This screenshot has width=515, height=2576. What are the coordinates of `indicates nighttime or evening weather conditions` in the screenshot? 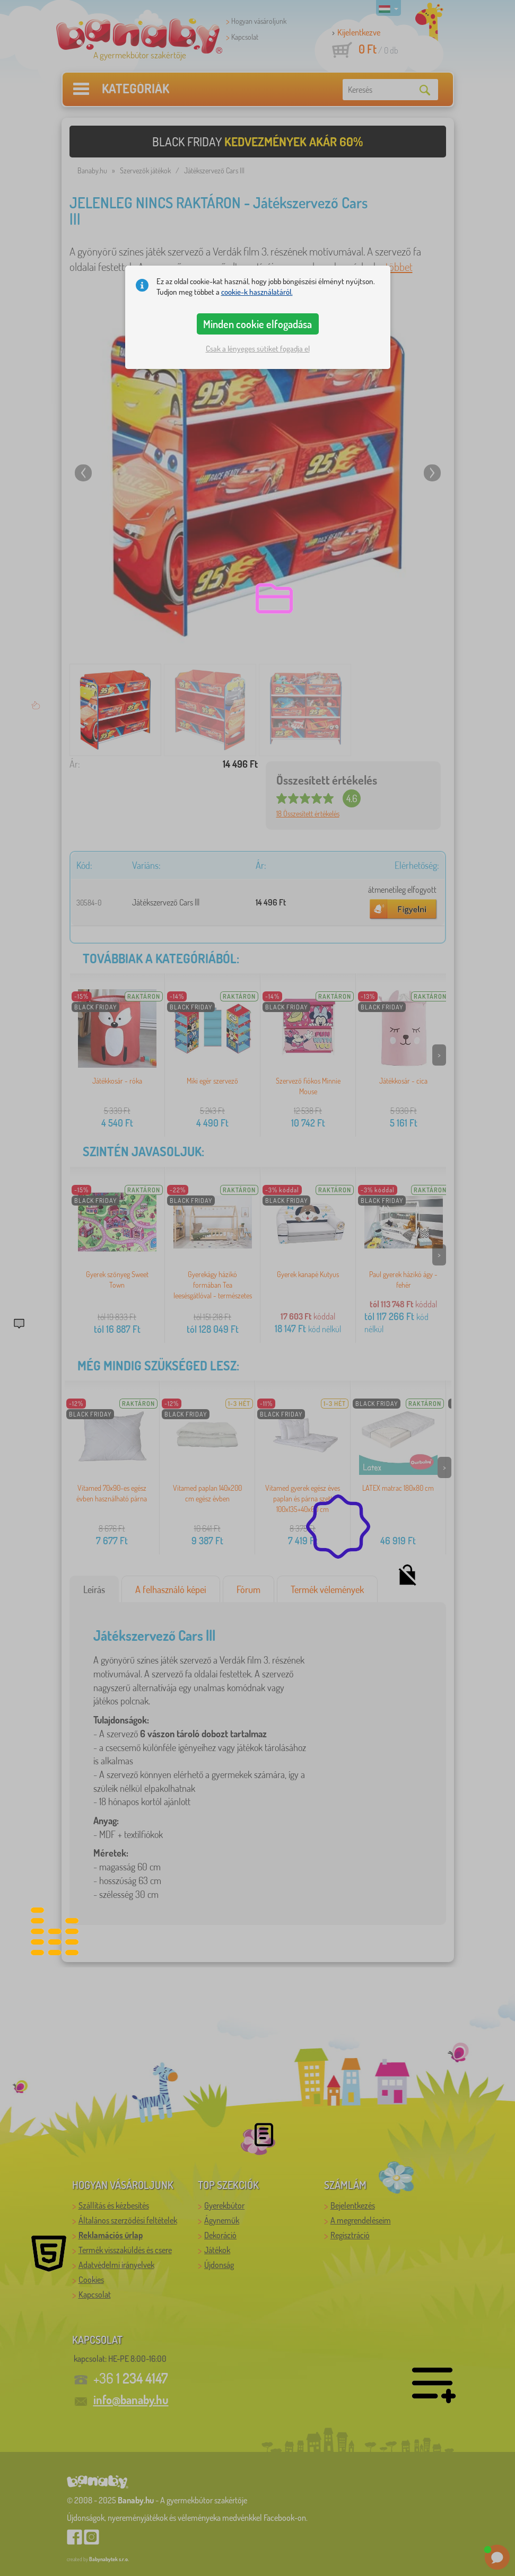 It's located at (36, 706).